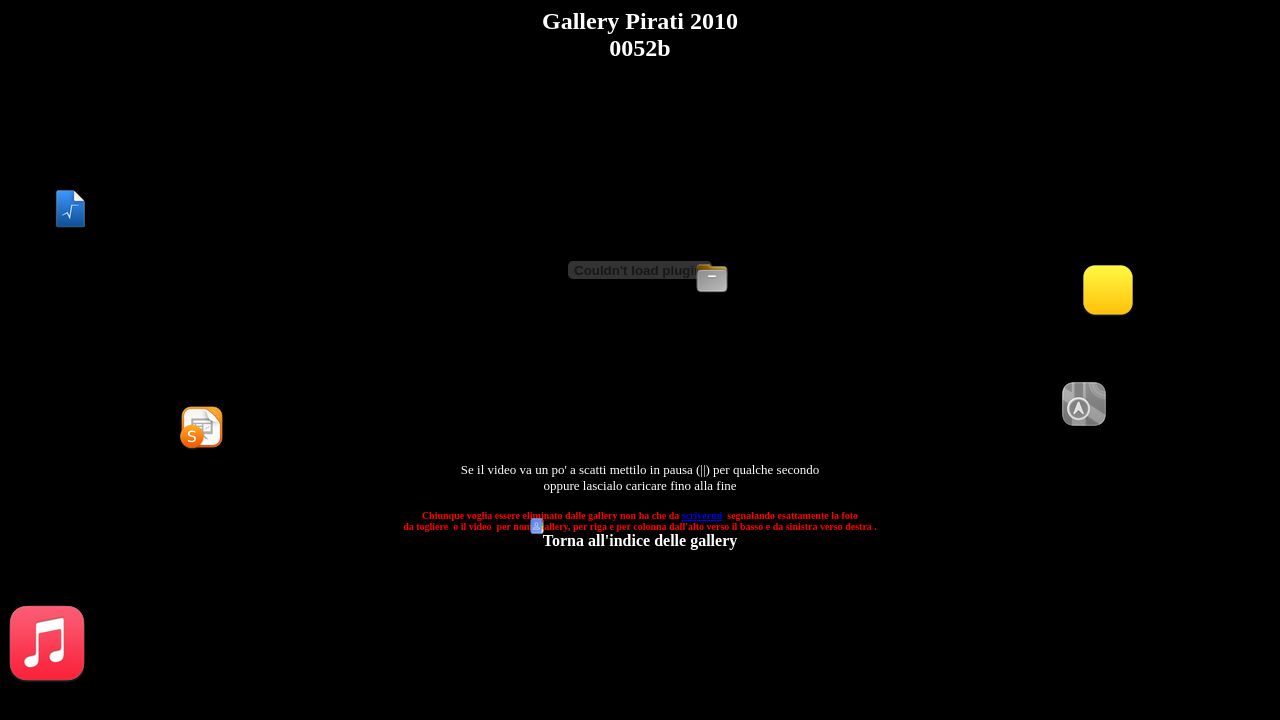 This screenshot has height=720, width=1280. I want to click on open the file manager, so click(712, 278).